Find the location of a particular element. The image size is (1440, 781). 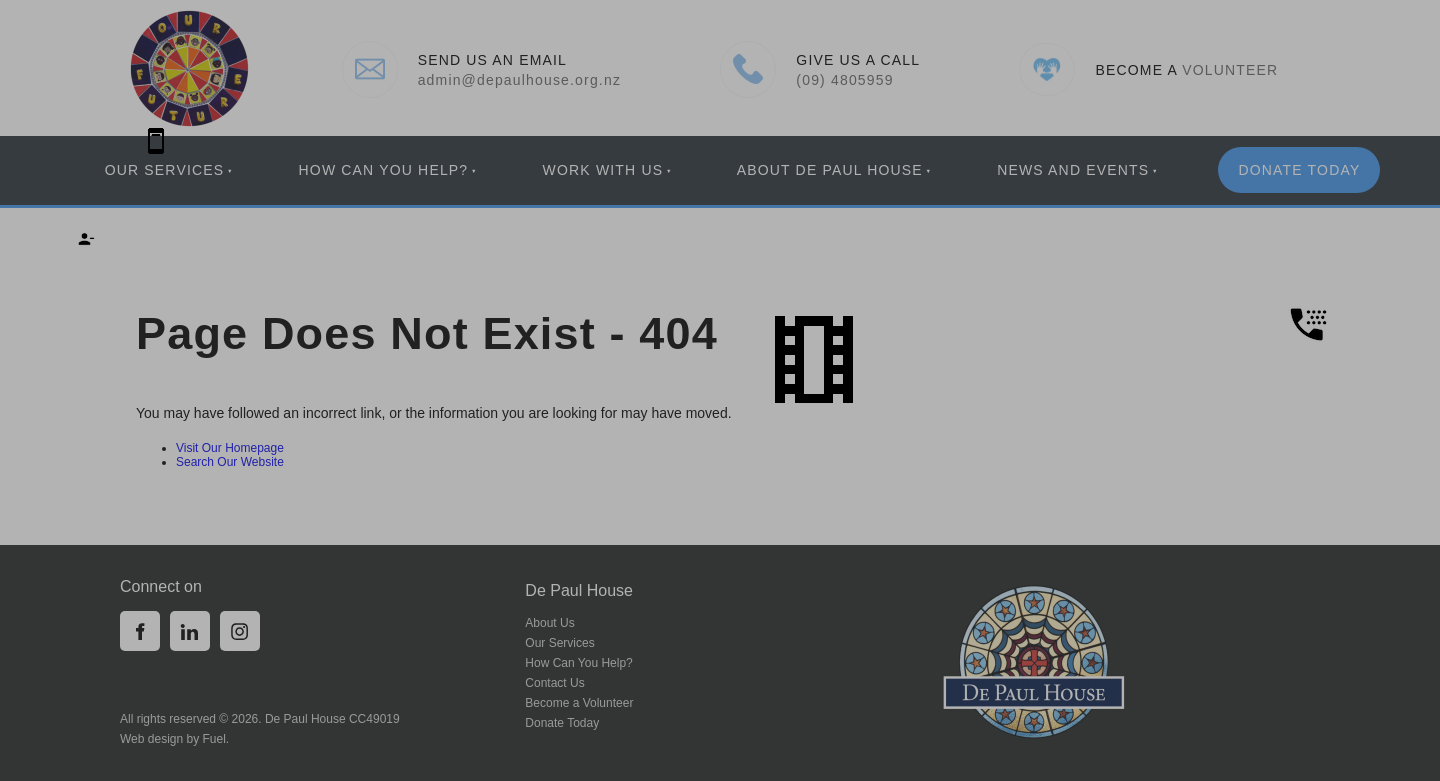

manage mobile ad placements is located at coordinates (156, 141).